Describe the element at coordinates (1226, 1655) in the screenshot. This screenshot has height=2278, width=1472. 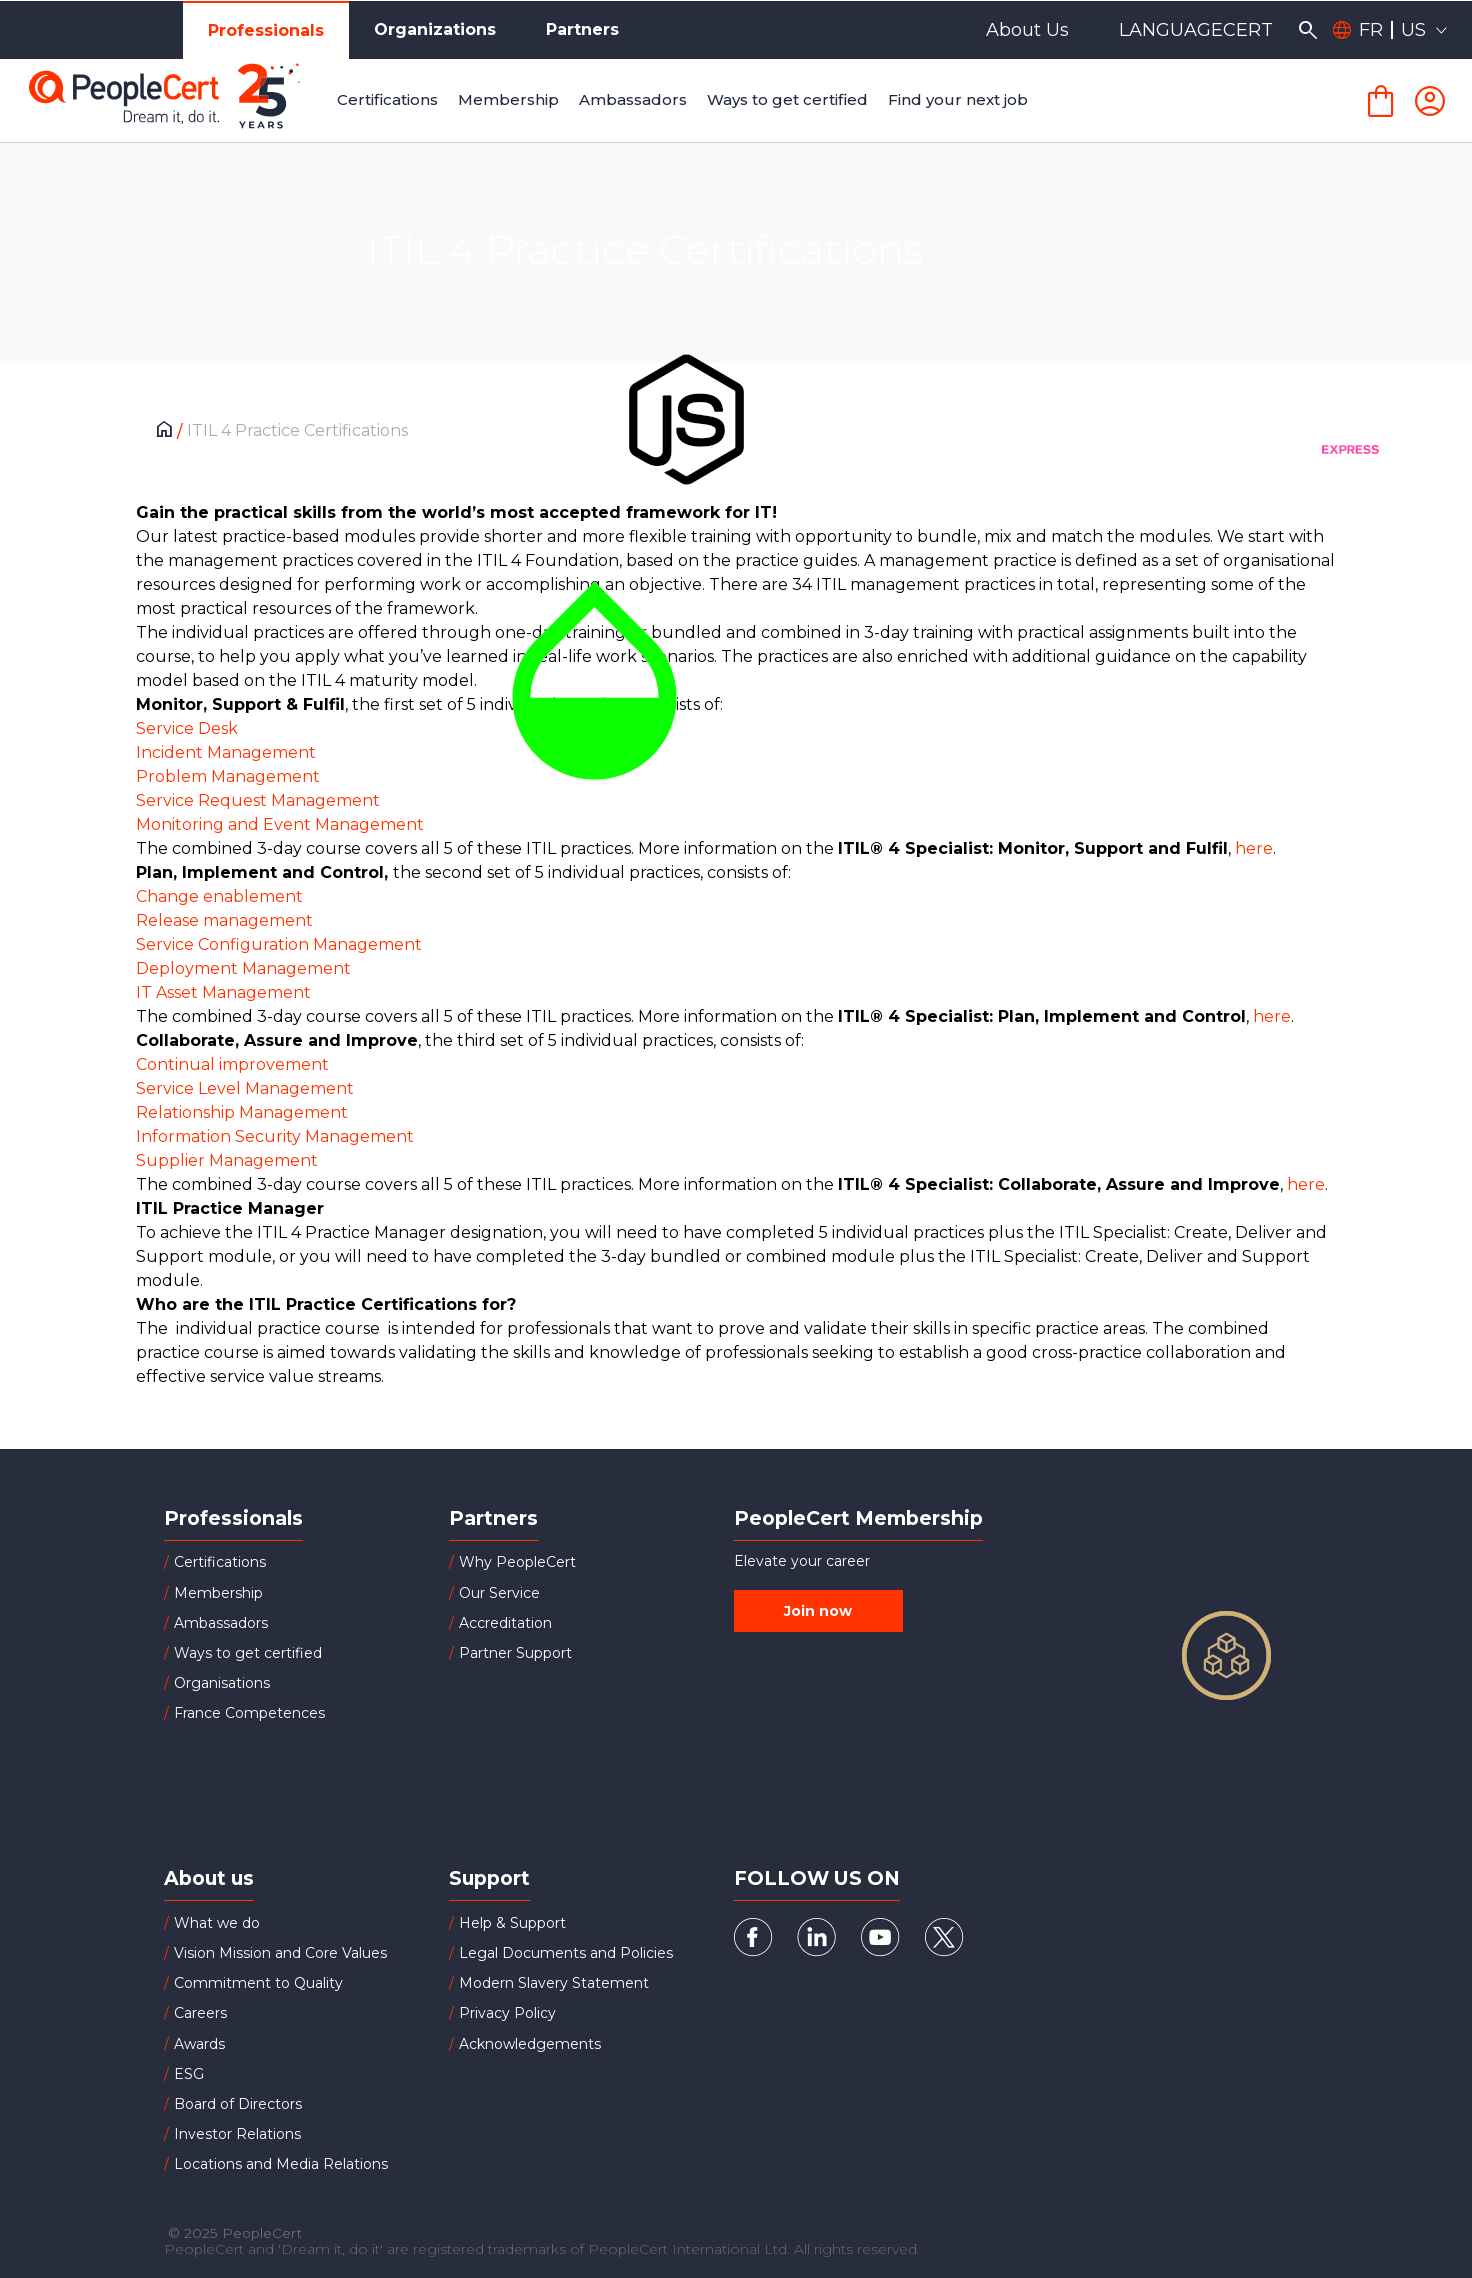
I see `tRPC framework logo` at that location.